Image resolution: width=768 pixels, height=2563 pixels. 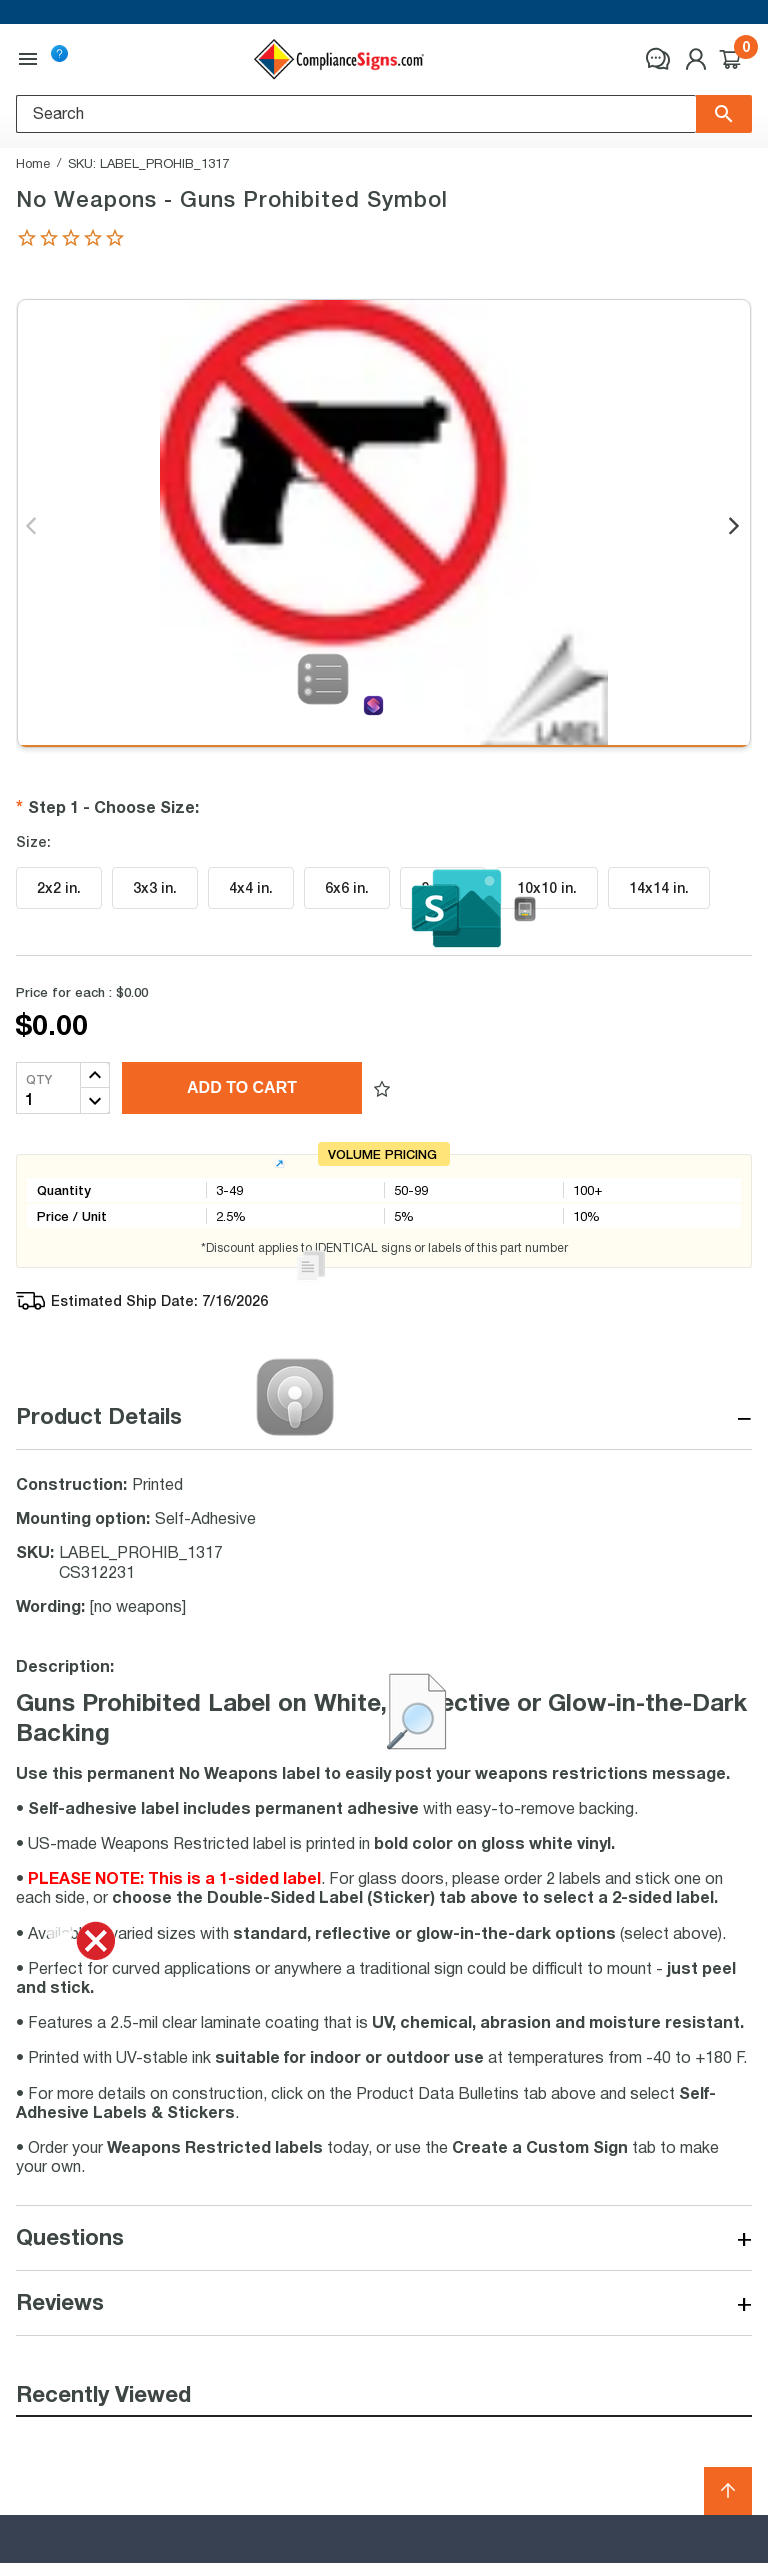 I want to click on open Microsoft Sway app, so click(x=456, y=908).